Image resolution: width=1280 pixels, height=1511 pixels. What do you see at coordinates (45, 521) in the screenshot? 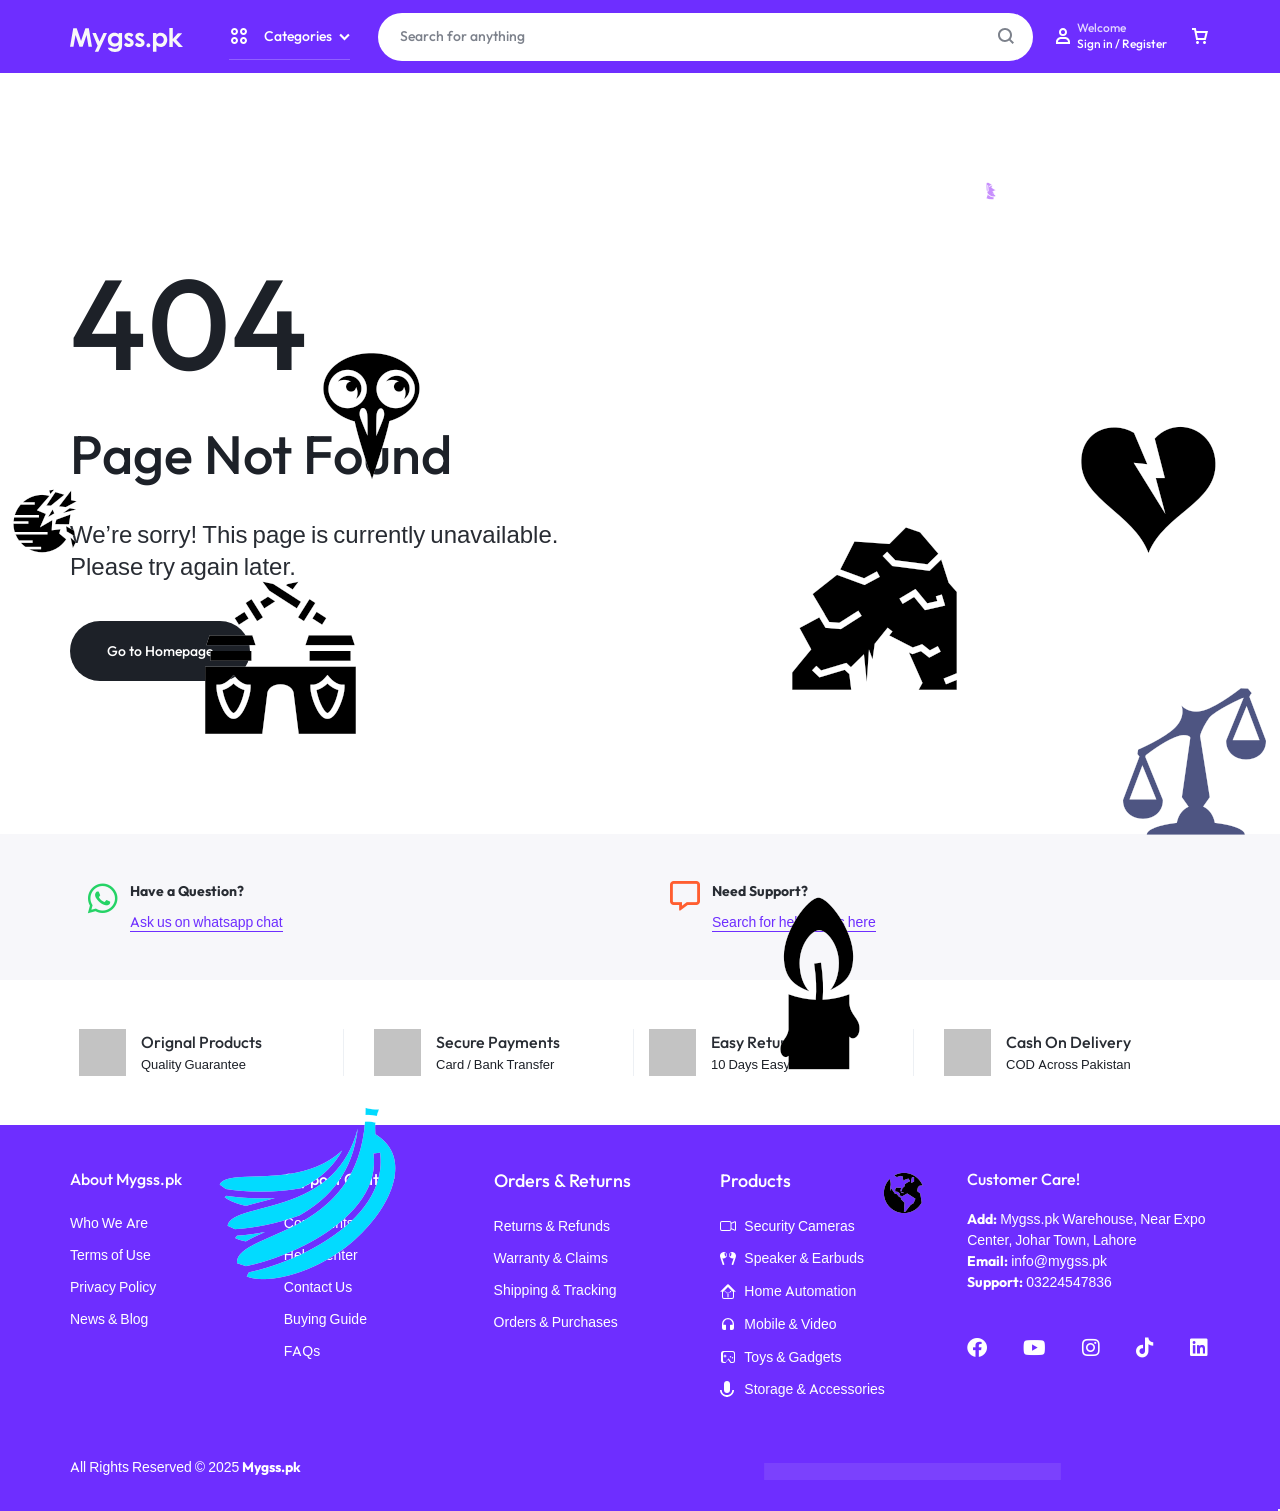
I see `indicates catastrophic event or destruction in gameplay` at bounding box center [45, 521].